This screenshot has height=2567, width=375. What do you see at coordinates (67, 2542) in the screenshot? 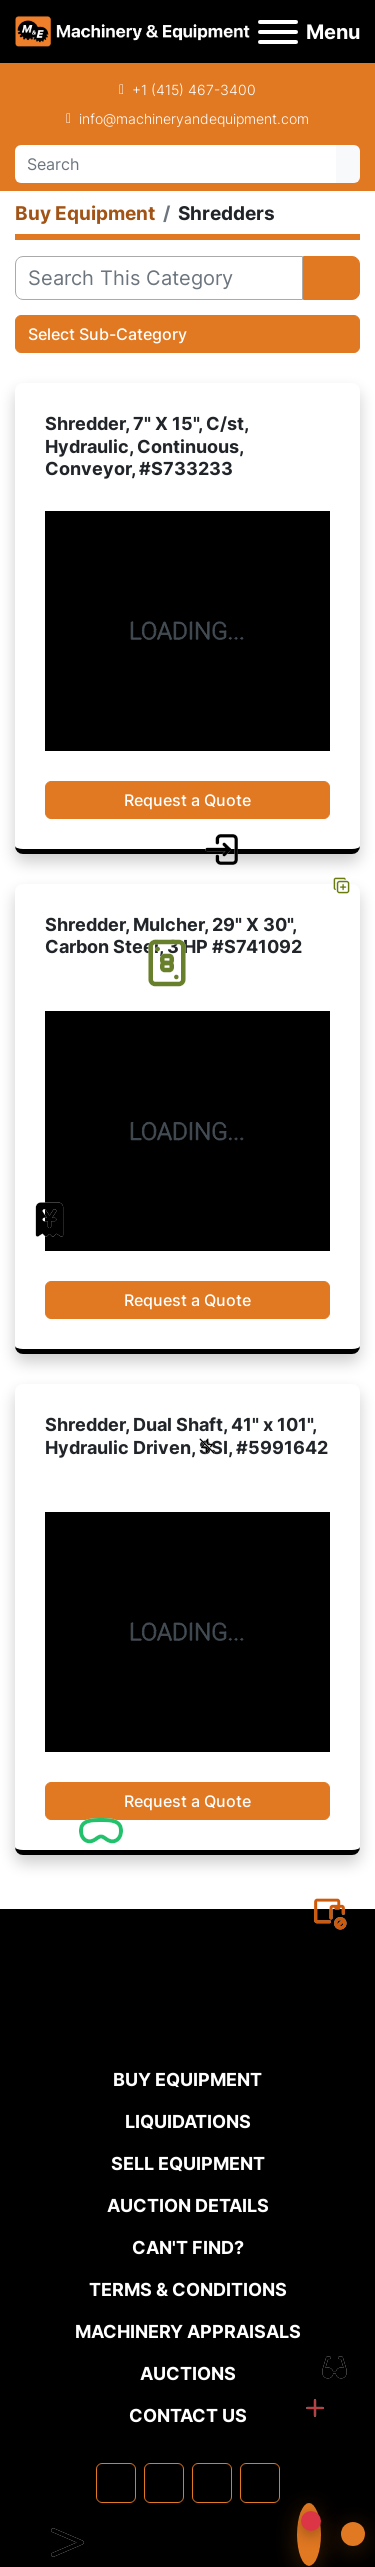
I see `navigate to the next item or page` at bounding box center [67, 2542].